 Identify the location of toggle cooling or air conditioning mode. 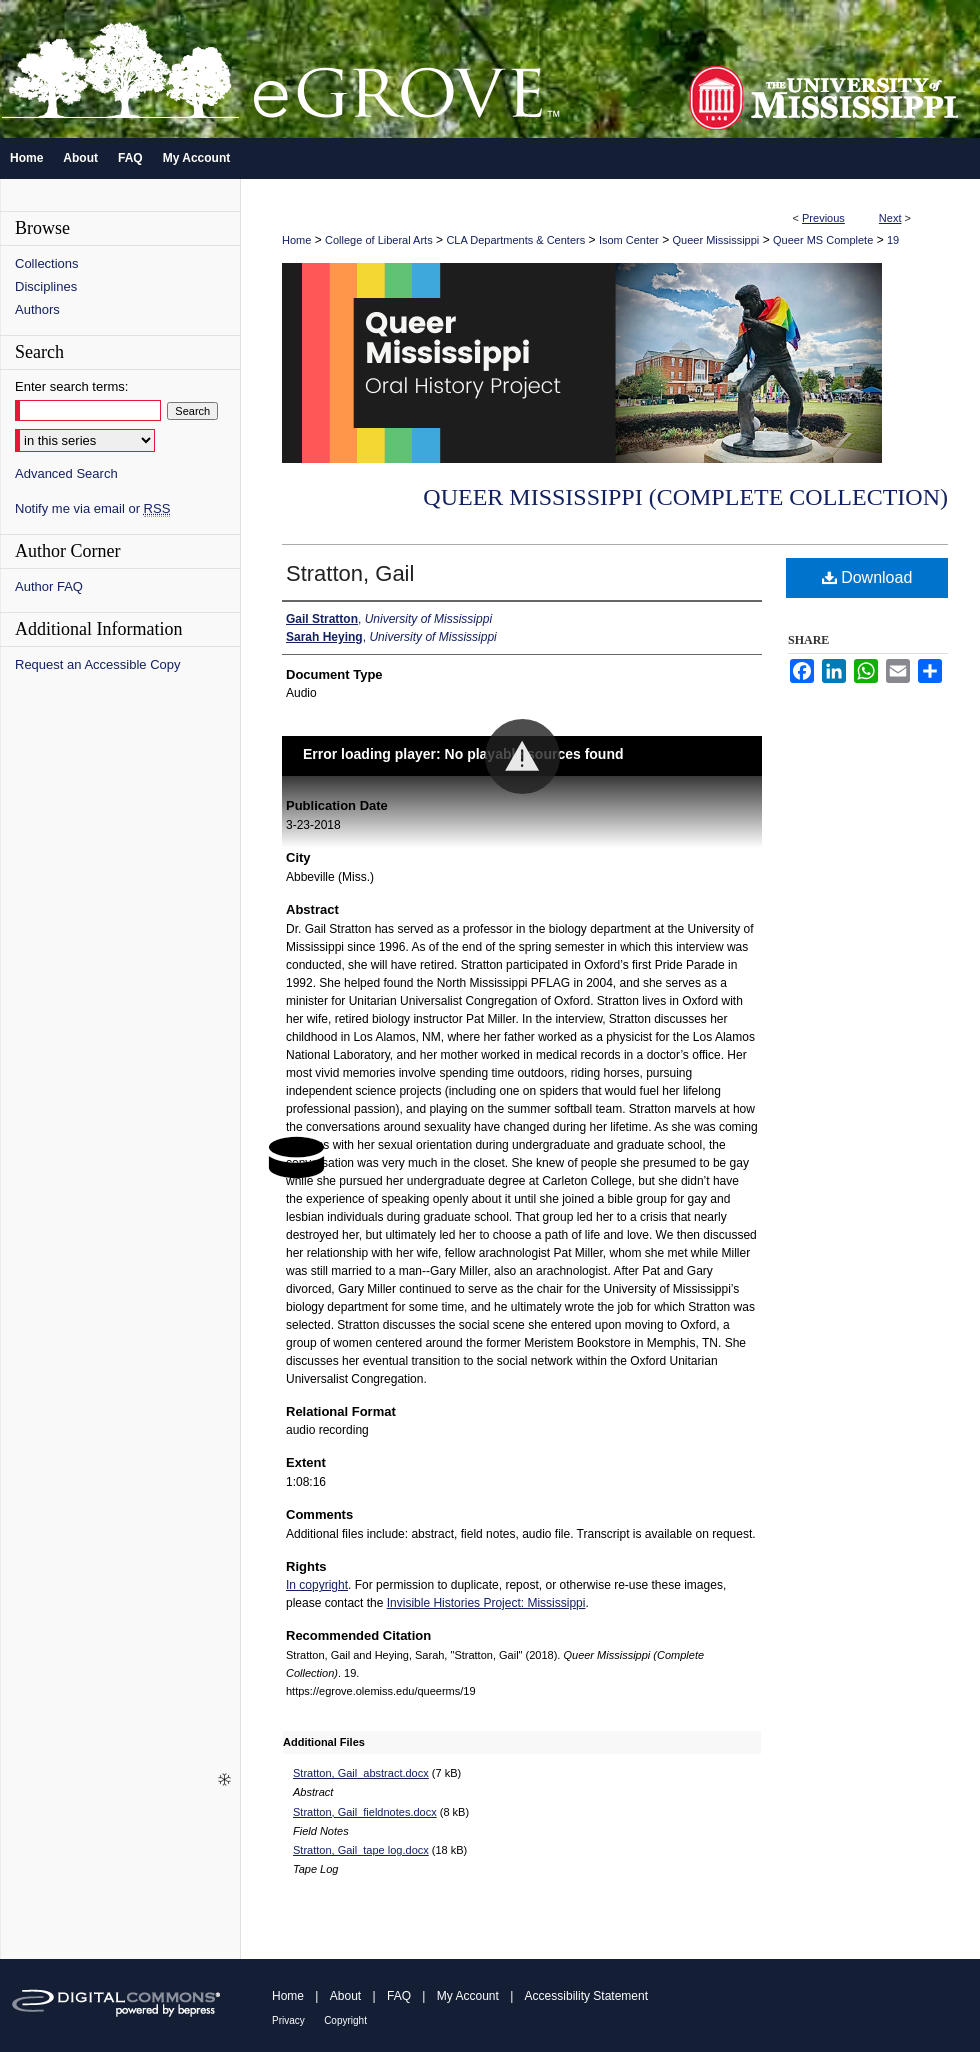
(224, 1779).